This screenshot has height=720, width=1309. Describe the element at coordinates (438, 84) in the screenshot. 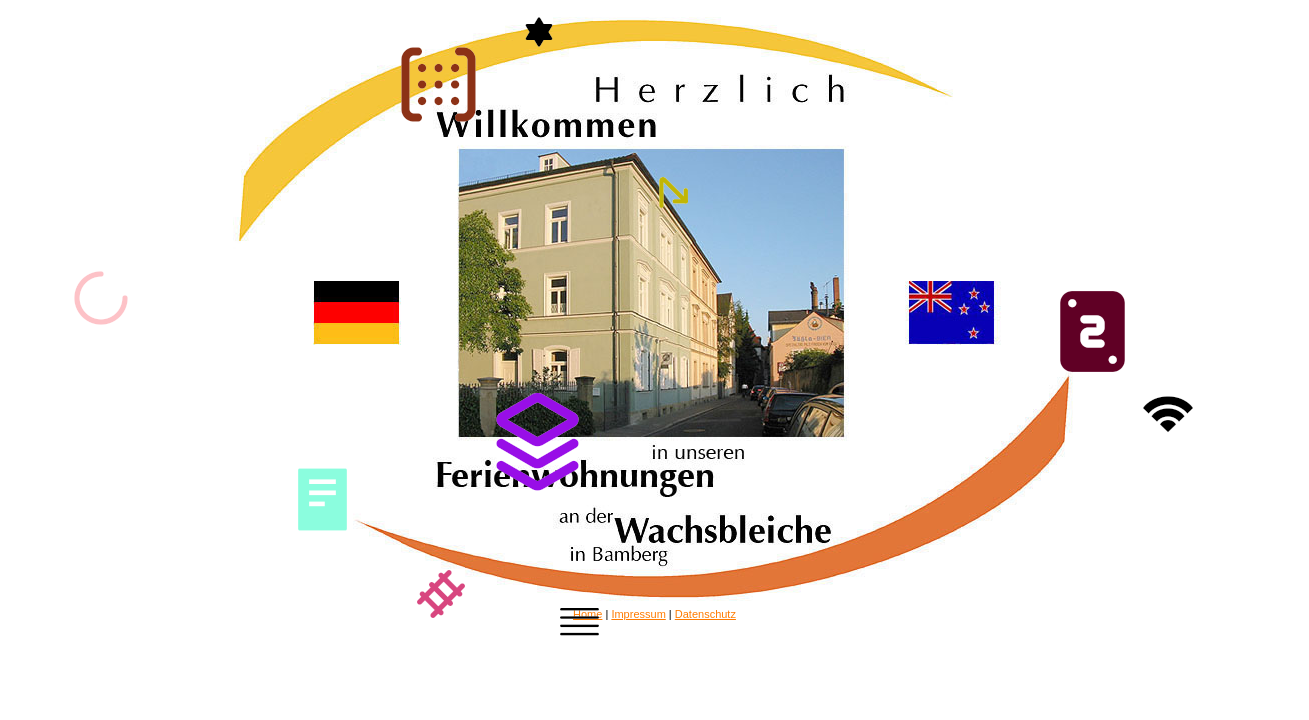

I see `view data in matrix or grid format` at that location.